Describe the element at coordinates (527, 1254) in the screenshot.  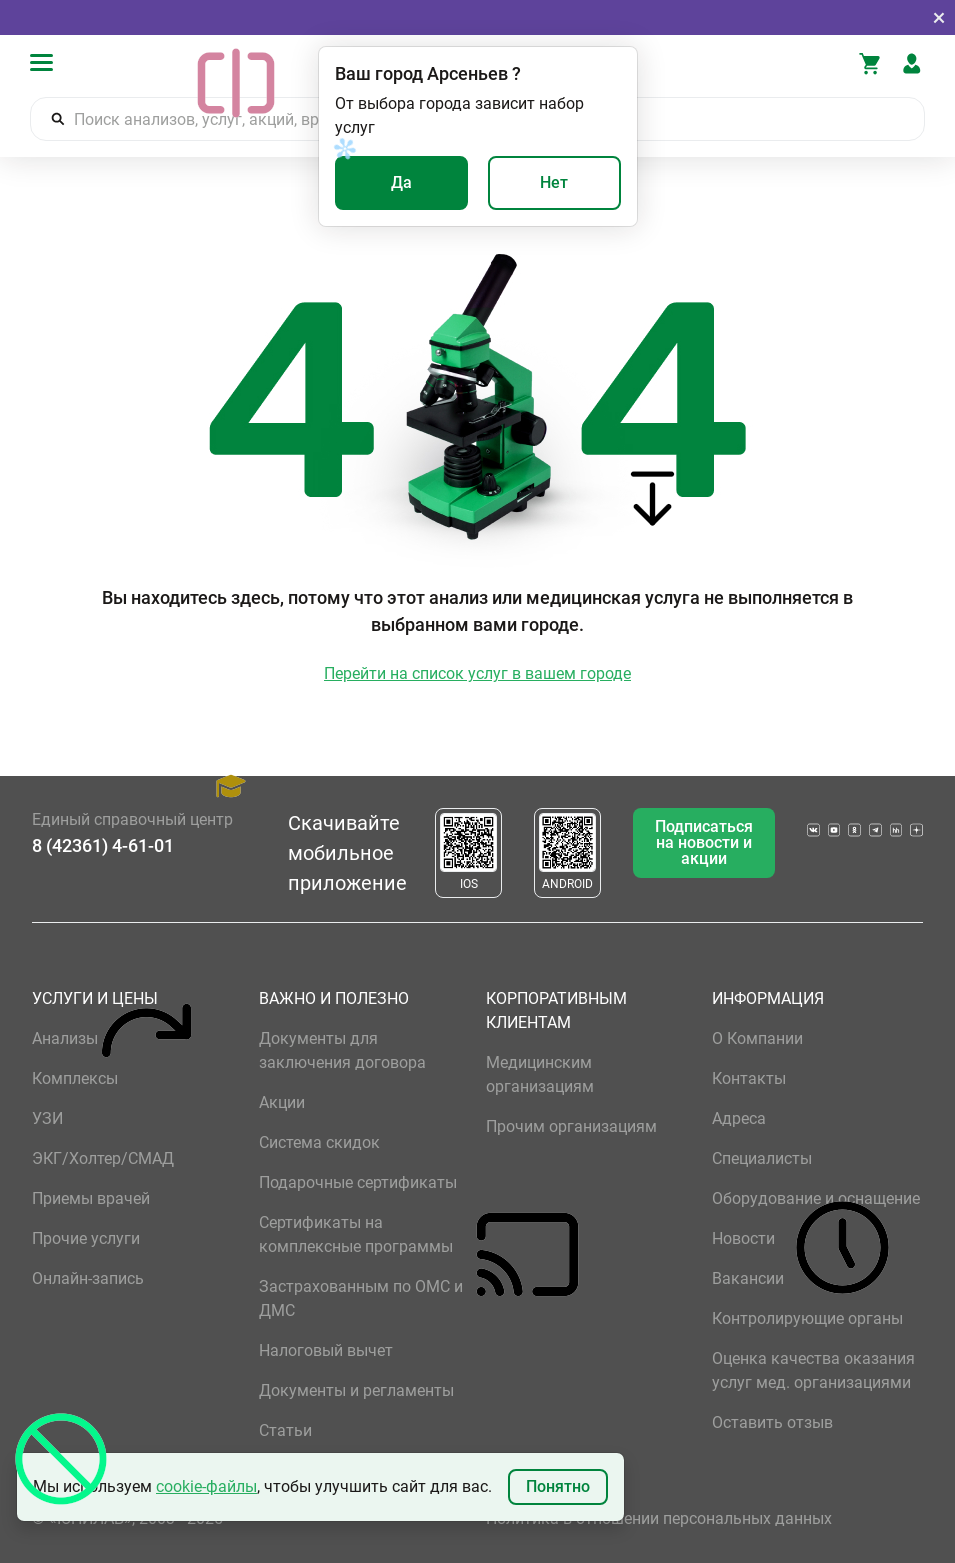
I see `cast media to a nearby device` at that location.